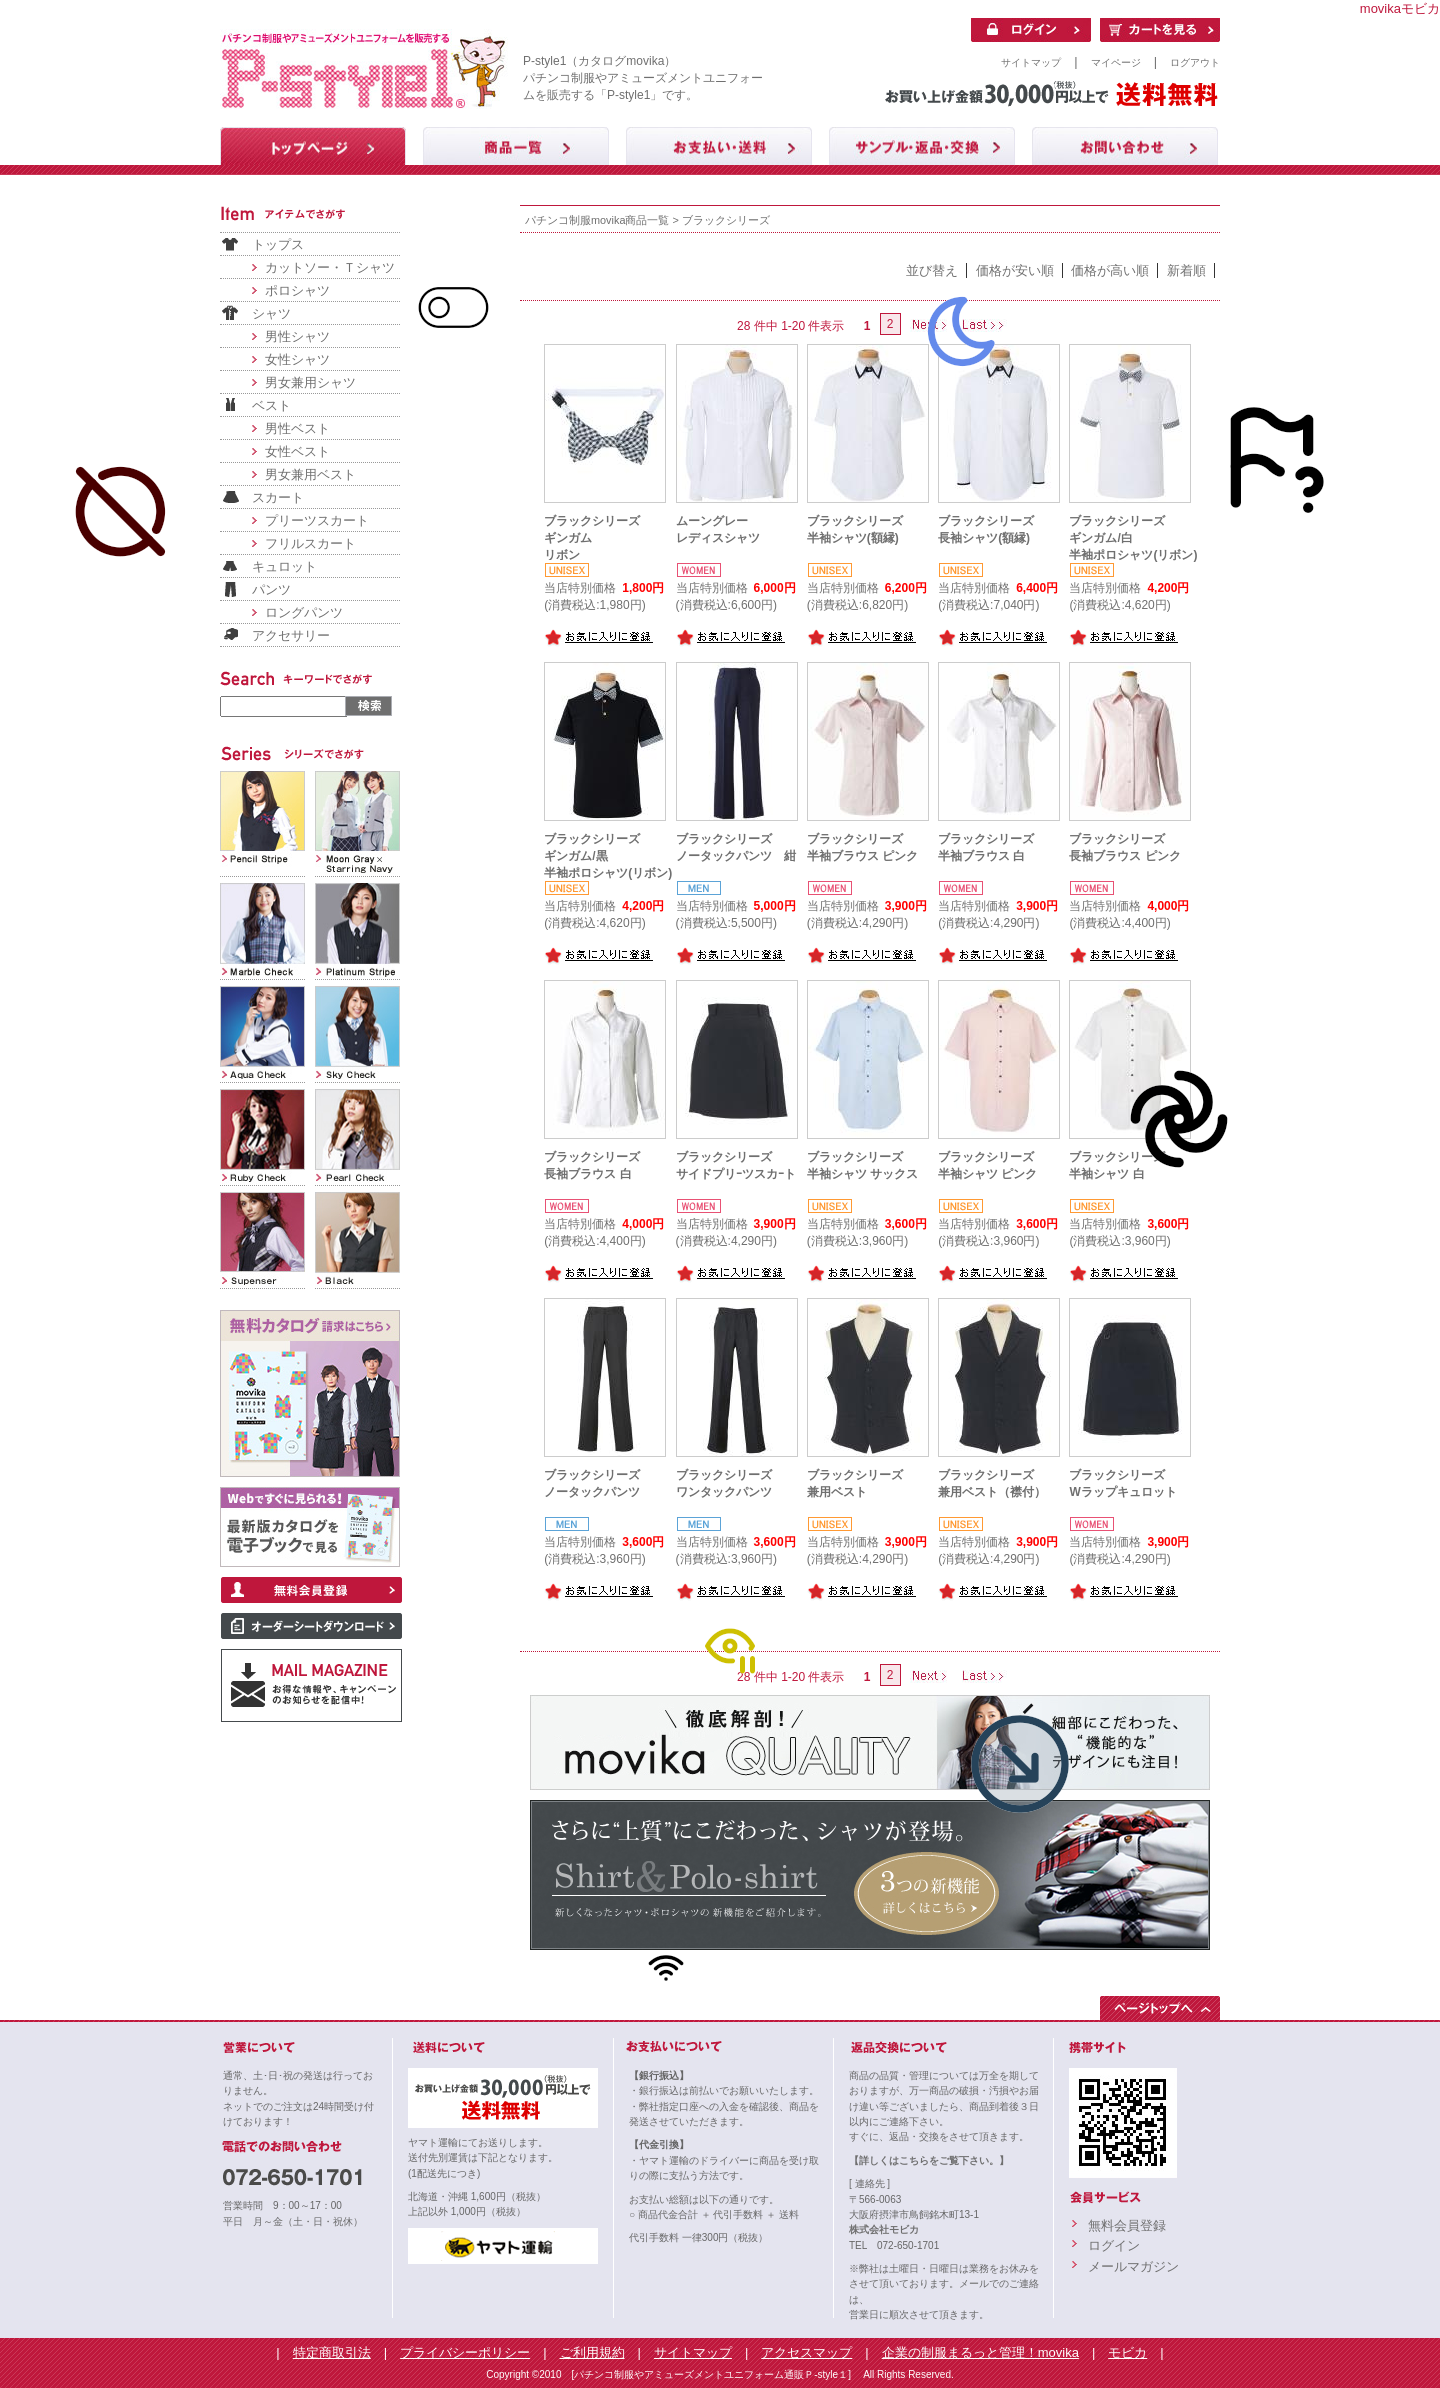  Describe the element at coordinates (1272, 456) in the screenshot. I see `flag content as questionable or uncertain` at that location.